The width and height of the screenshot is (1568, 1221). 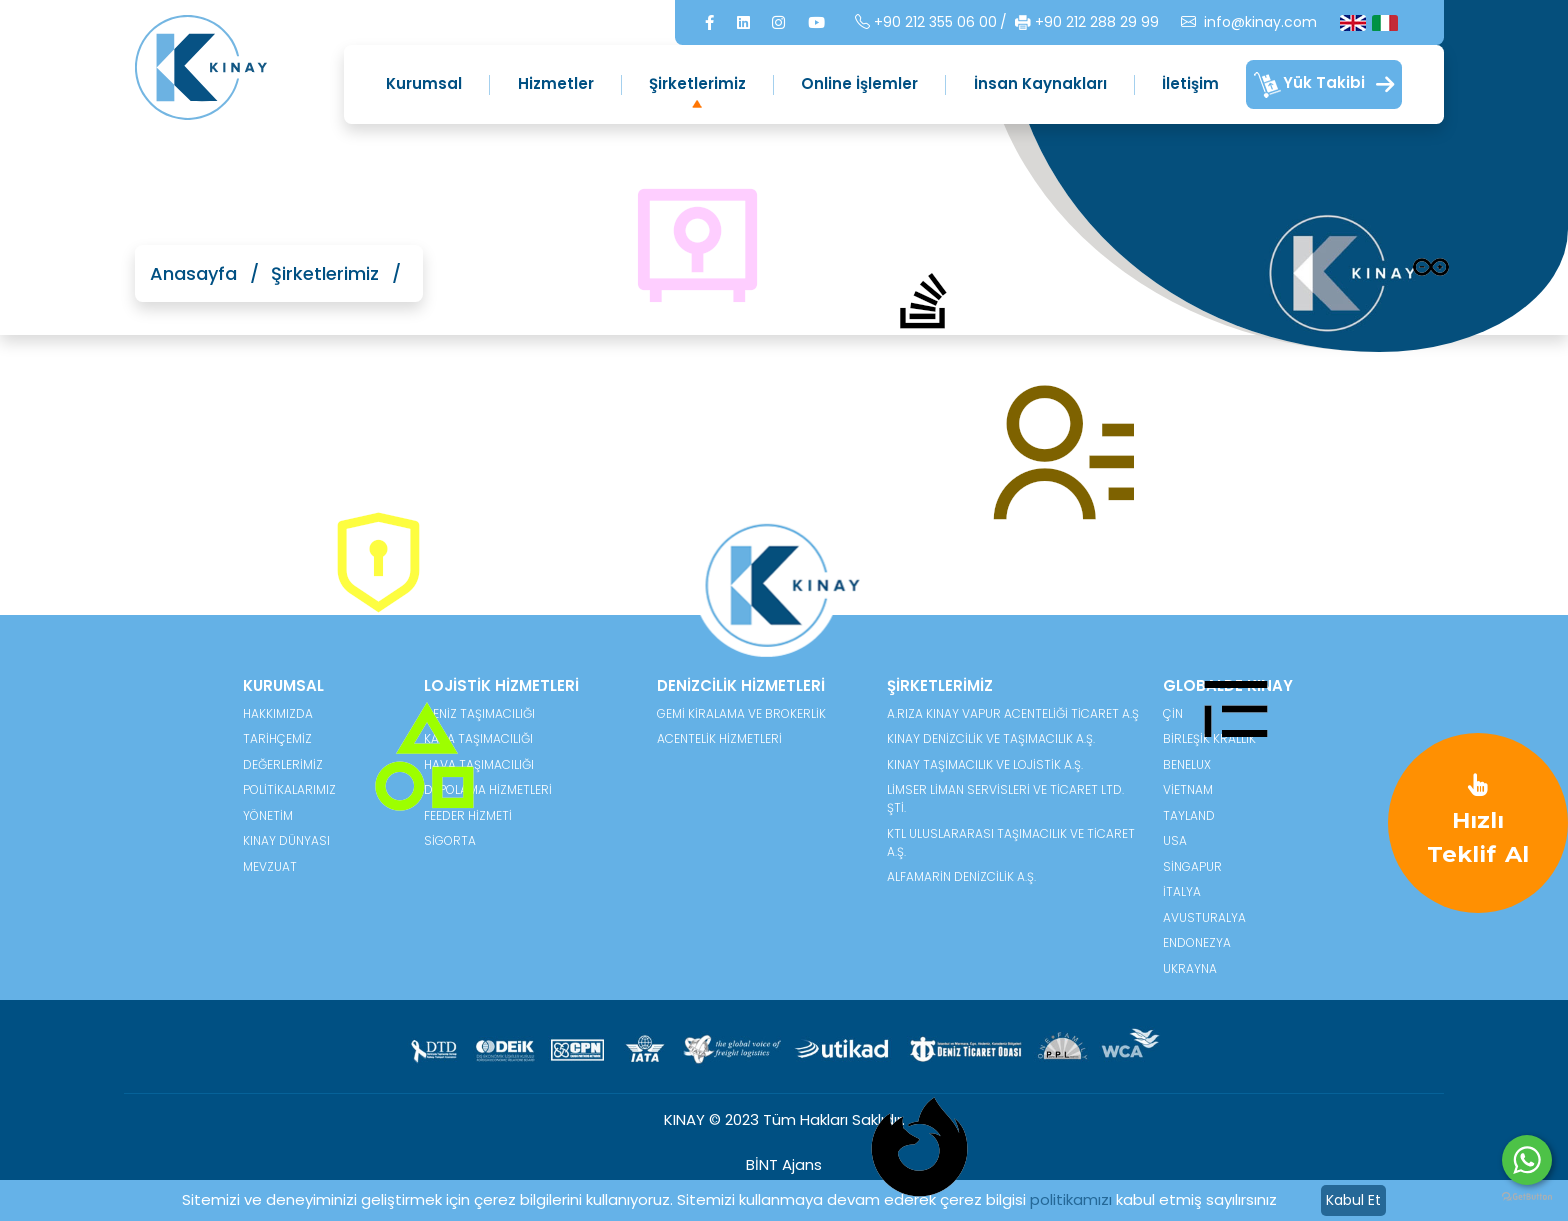 I want to click on insert a block quote, so click(x=1236, y=709).